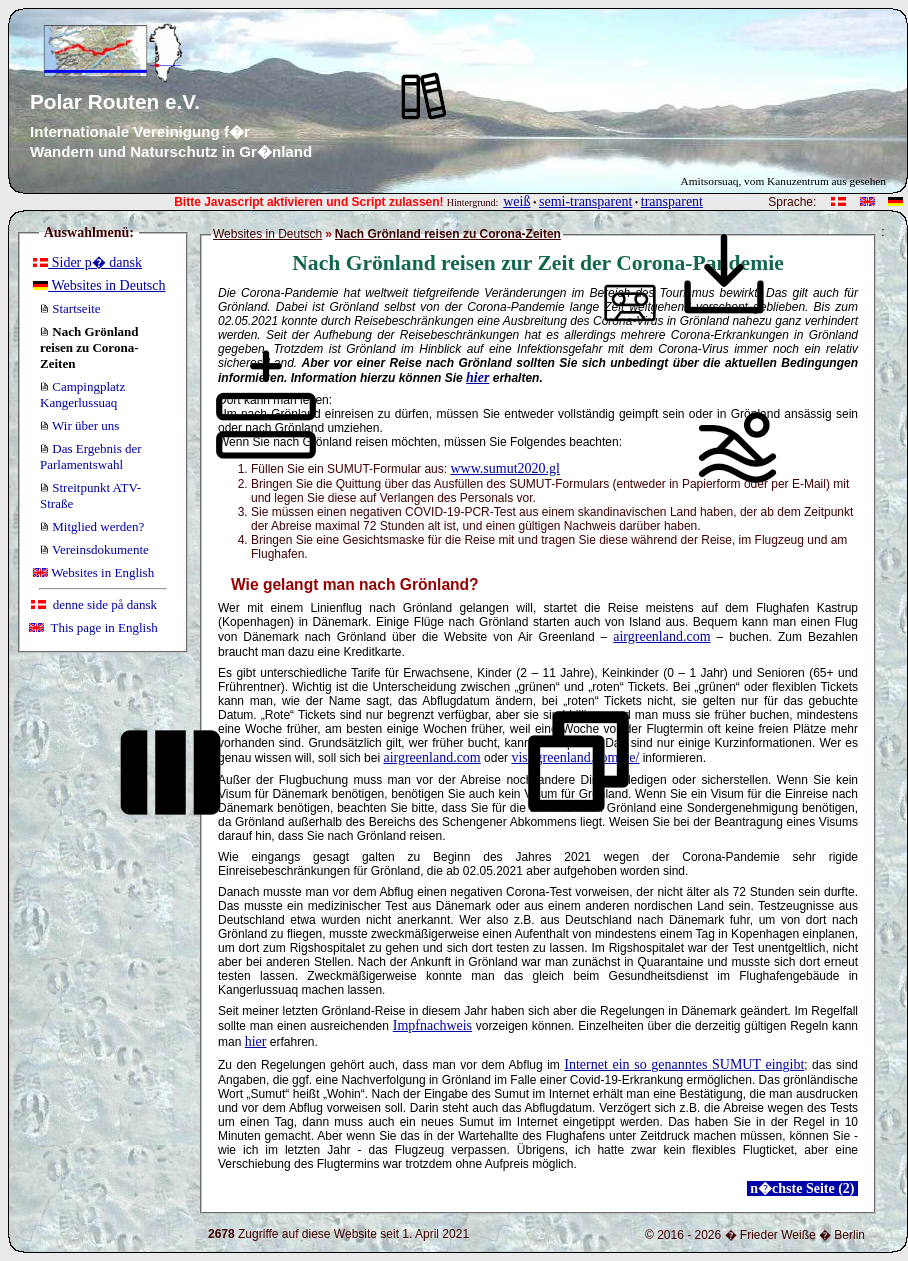  What do you see at coordinates (724, 277) in the screenshot?
I see `download a file or document` at bounding box center [724, 277].